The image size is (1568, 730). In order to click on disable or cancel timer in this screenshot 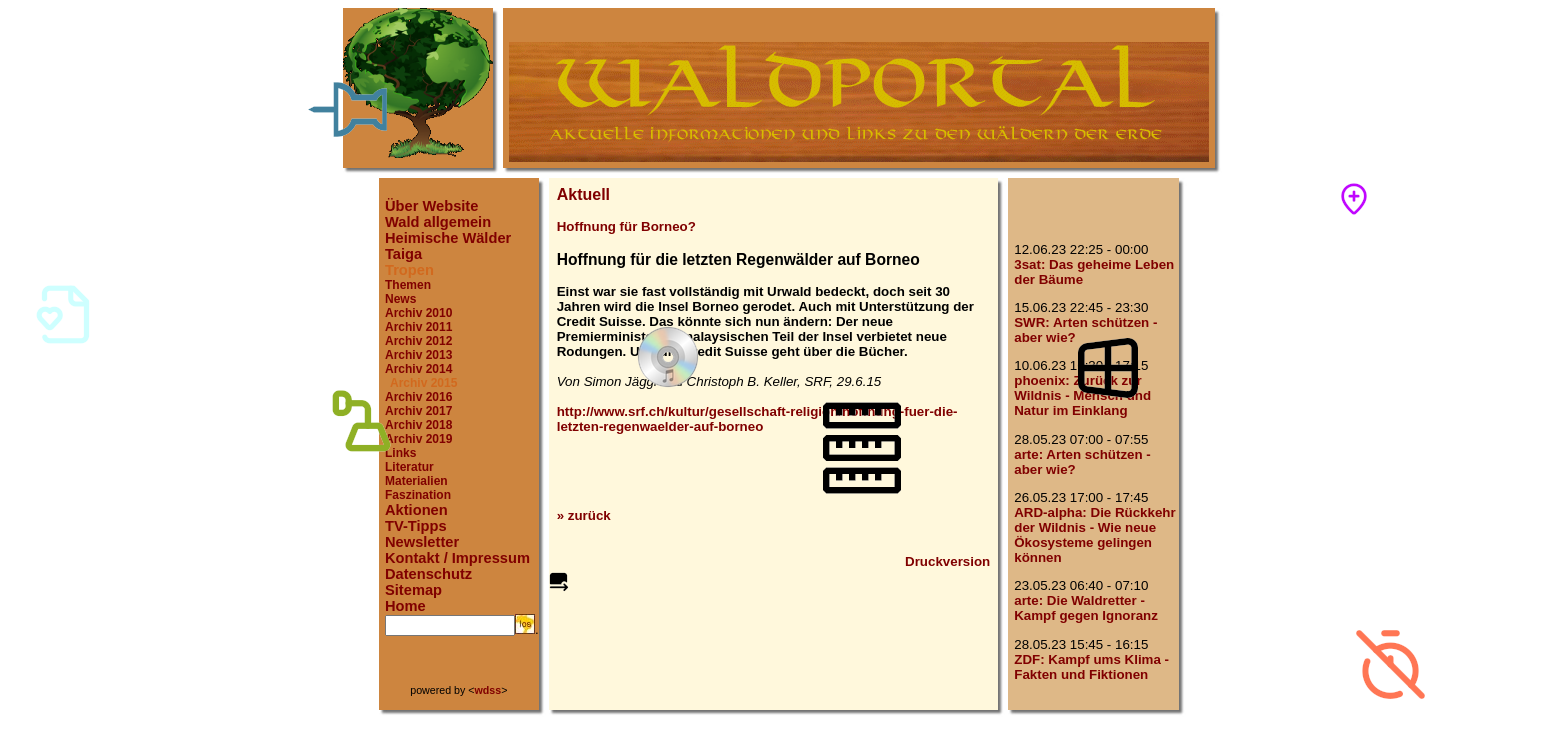, I will do `click(1390, 664)`.